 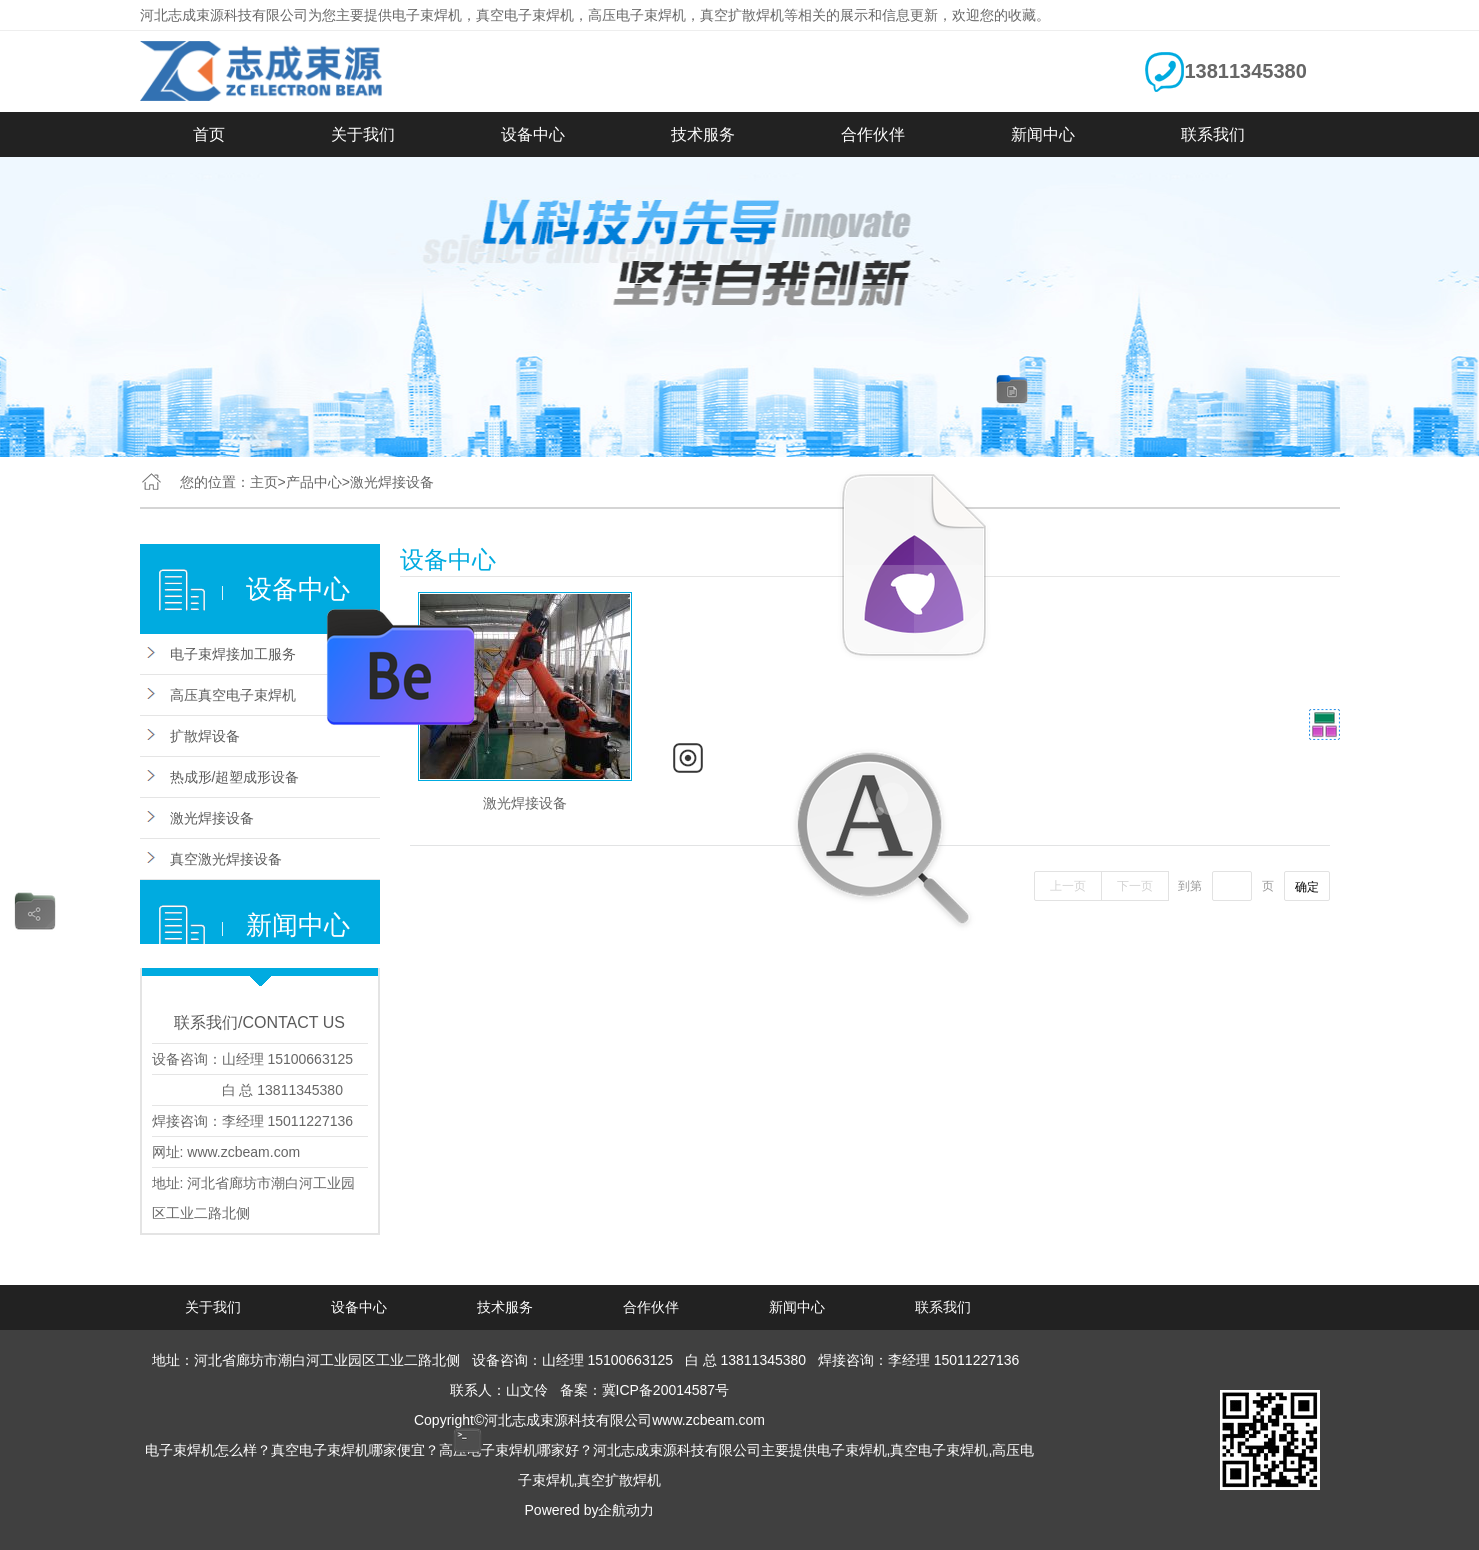 What do you see at coordinates (400, 671) in the screenshot?
I see `open your Behance projects folder` at bounding box center [400, 671].